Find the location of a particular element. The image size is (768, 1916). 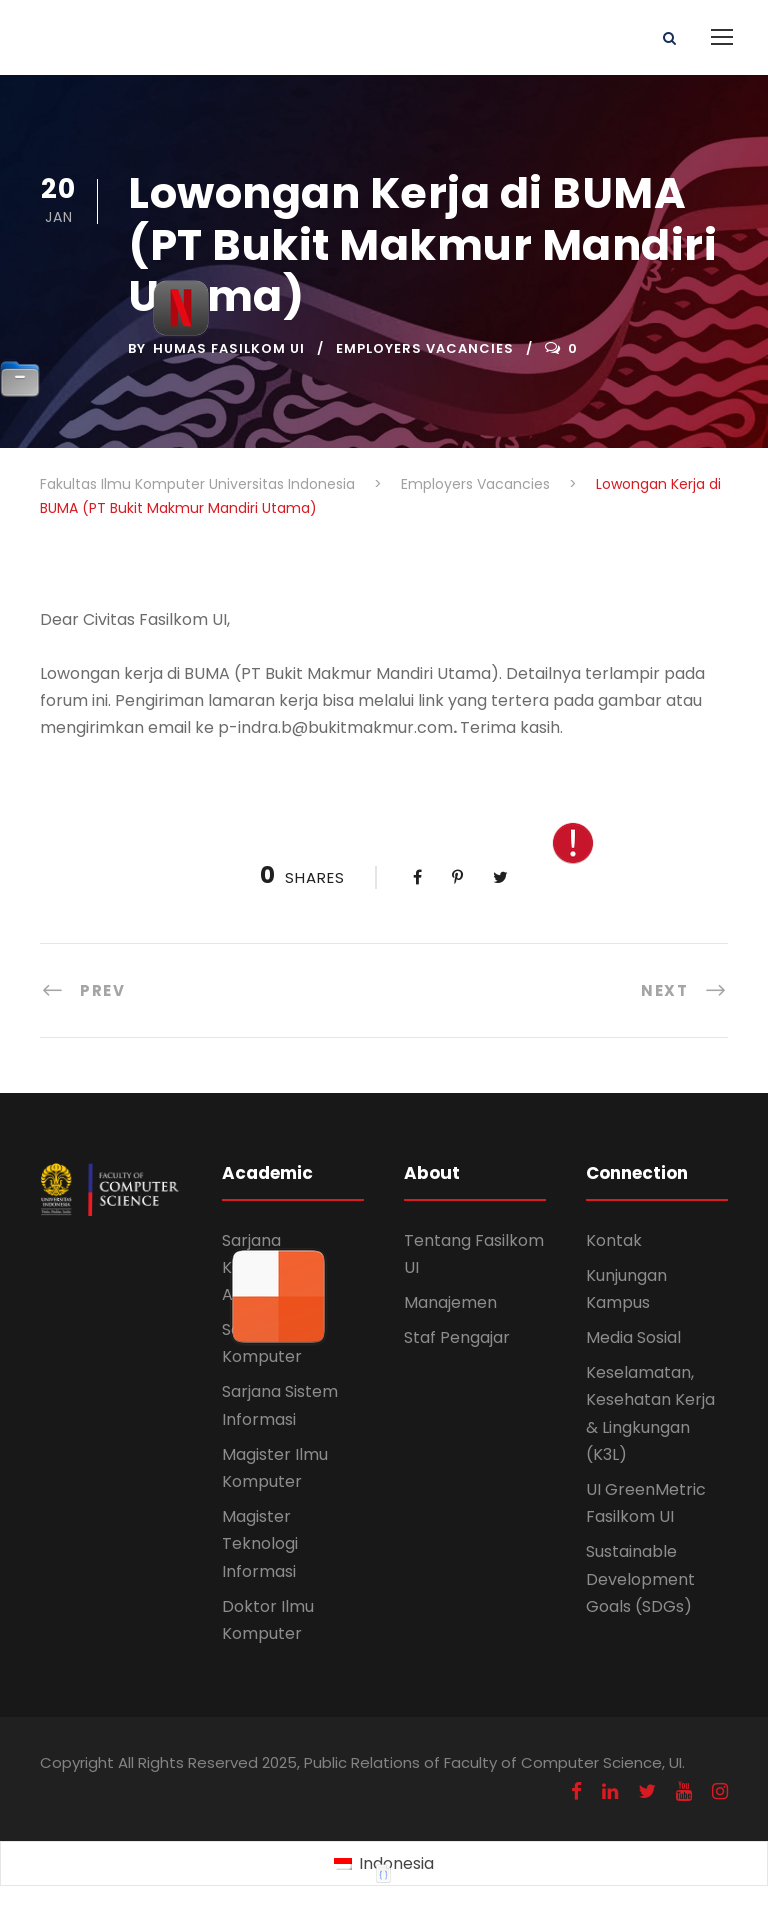

open the files application is located at coordinates (20, 379).